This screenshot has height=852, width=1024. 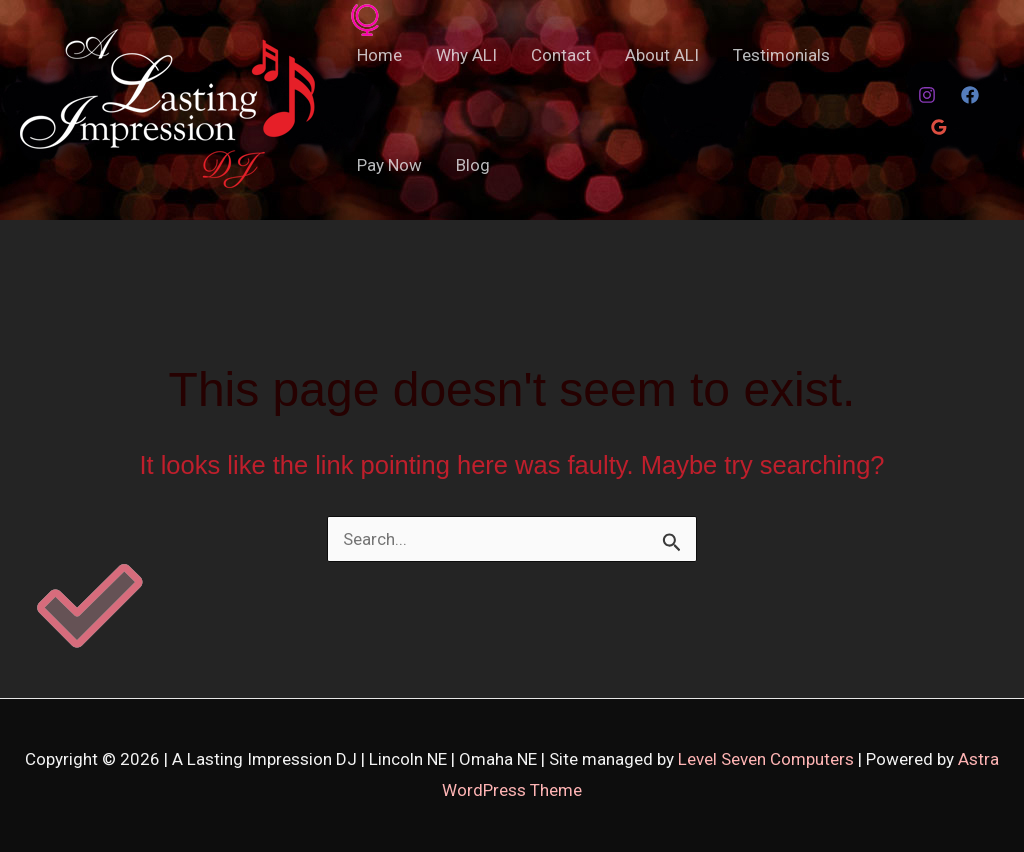 I want to click on confirm or submit an action, so click(x=88, y=604).